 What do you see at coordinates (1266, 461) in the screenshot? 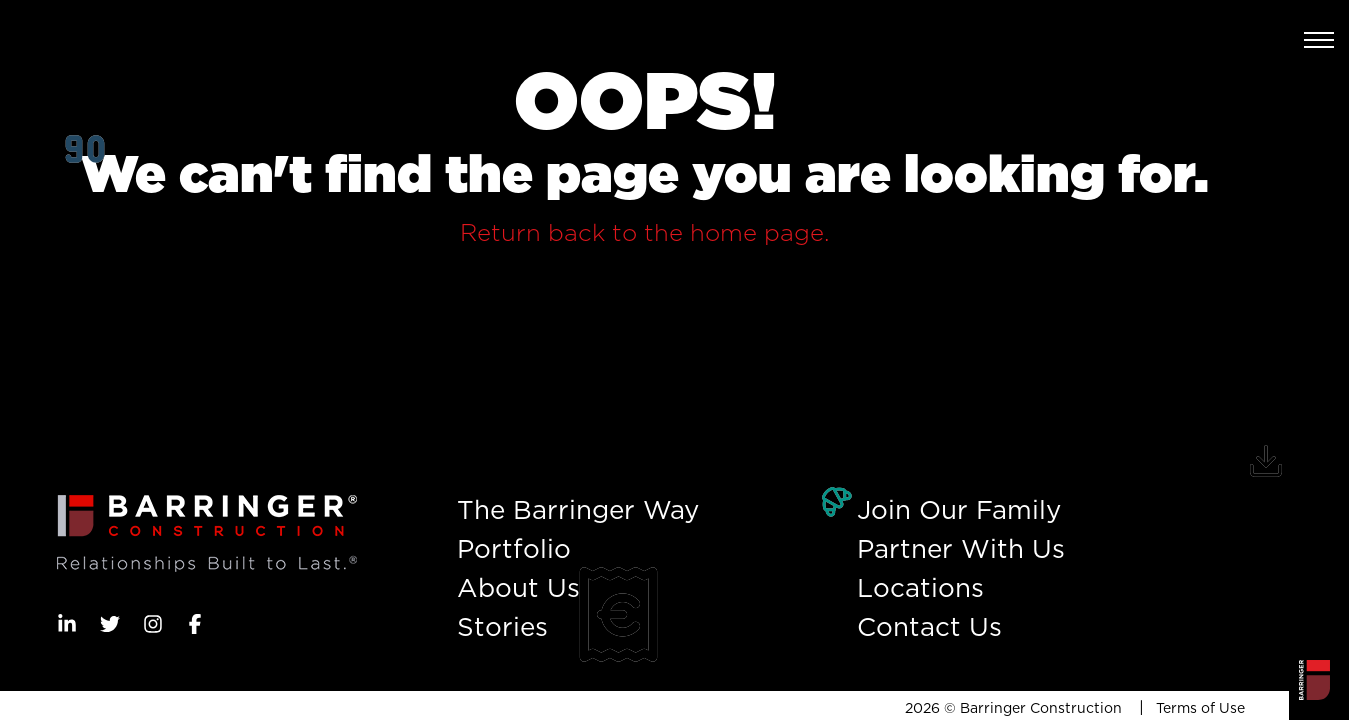
I see `download a file or content` at bounding box center [1266, 461].